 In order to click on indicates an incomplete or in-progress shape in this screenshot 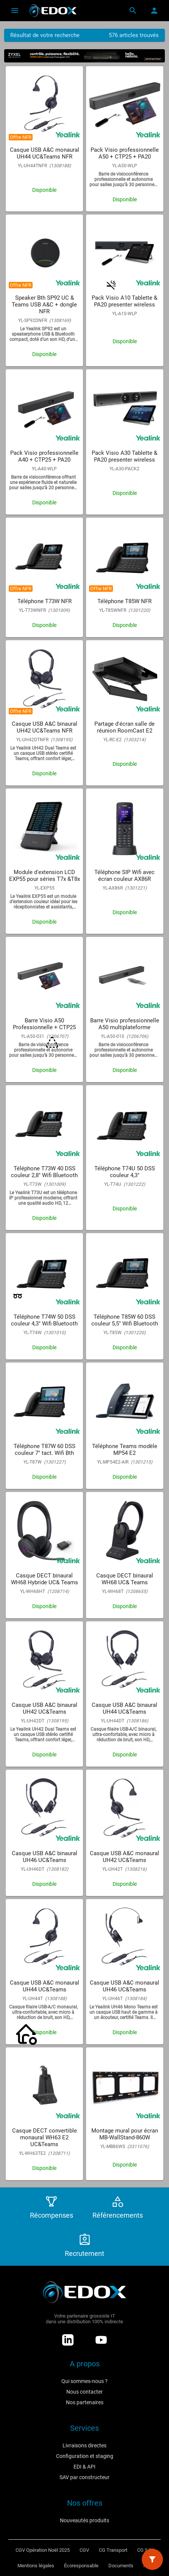, I will do `click(52, 1042)`.